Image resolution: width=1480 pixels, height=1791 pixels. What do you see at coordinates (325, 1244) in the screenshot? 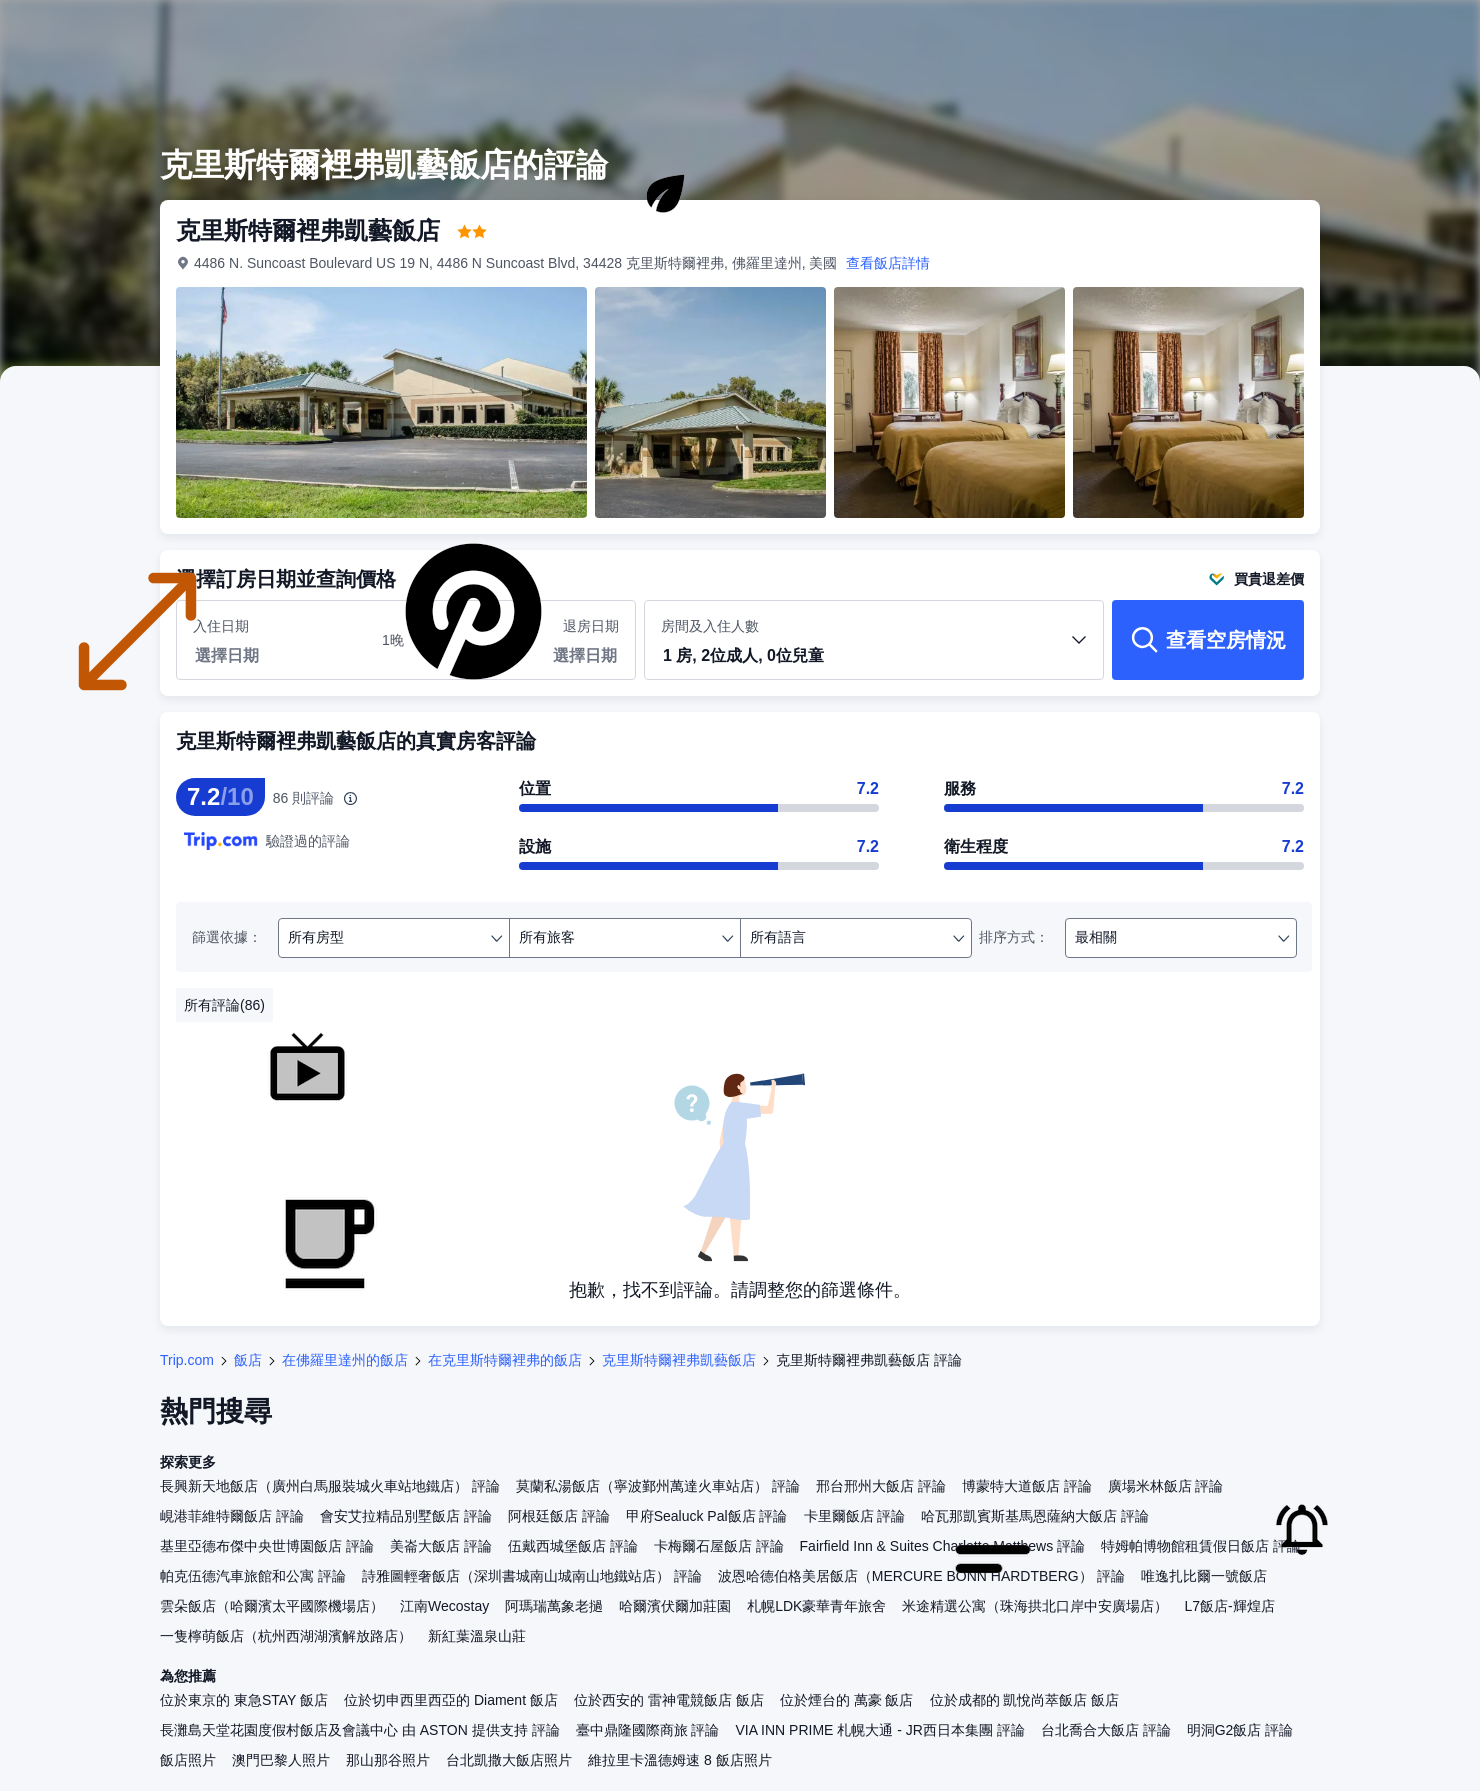
I see `access café or coffee shop locations` at bounding box center [325, 1244].